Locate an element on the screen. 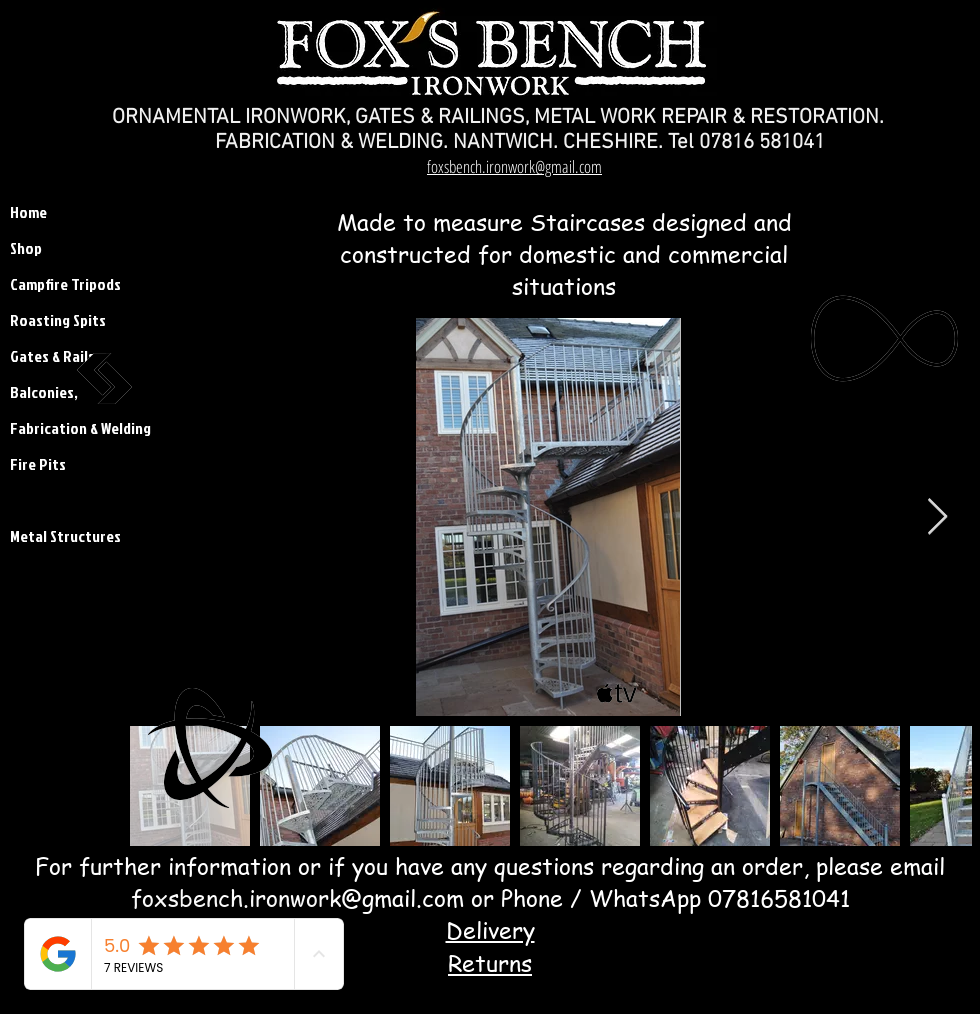 The height and width of the screenshot is (1014, 980). virgin media brand logo is located at coordinates (884, 338).